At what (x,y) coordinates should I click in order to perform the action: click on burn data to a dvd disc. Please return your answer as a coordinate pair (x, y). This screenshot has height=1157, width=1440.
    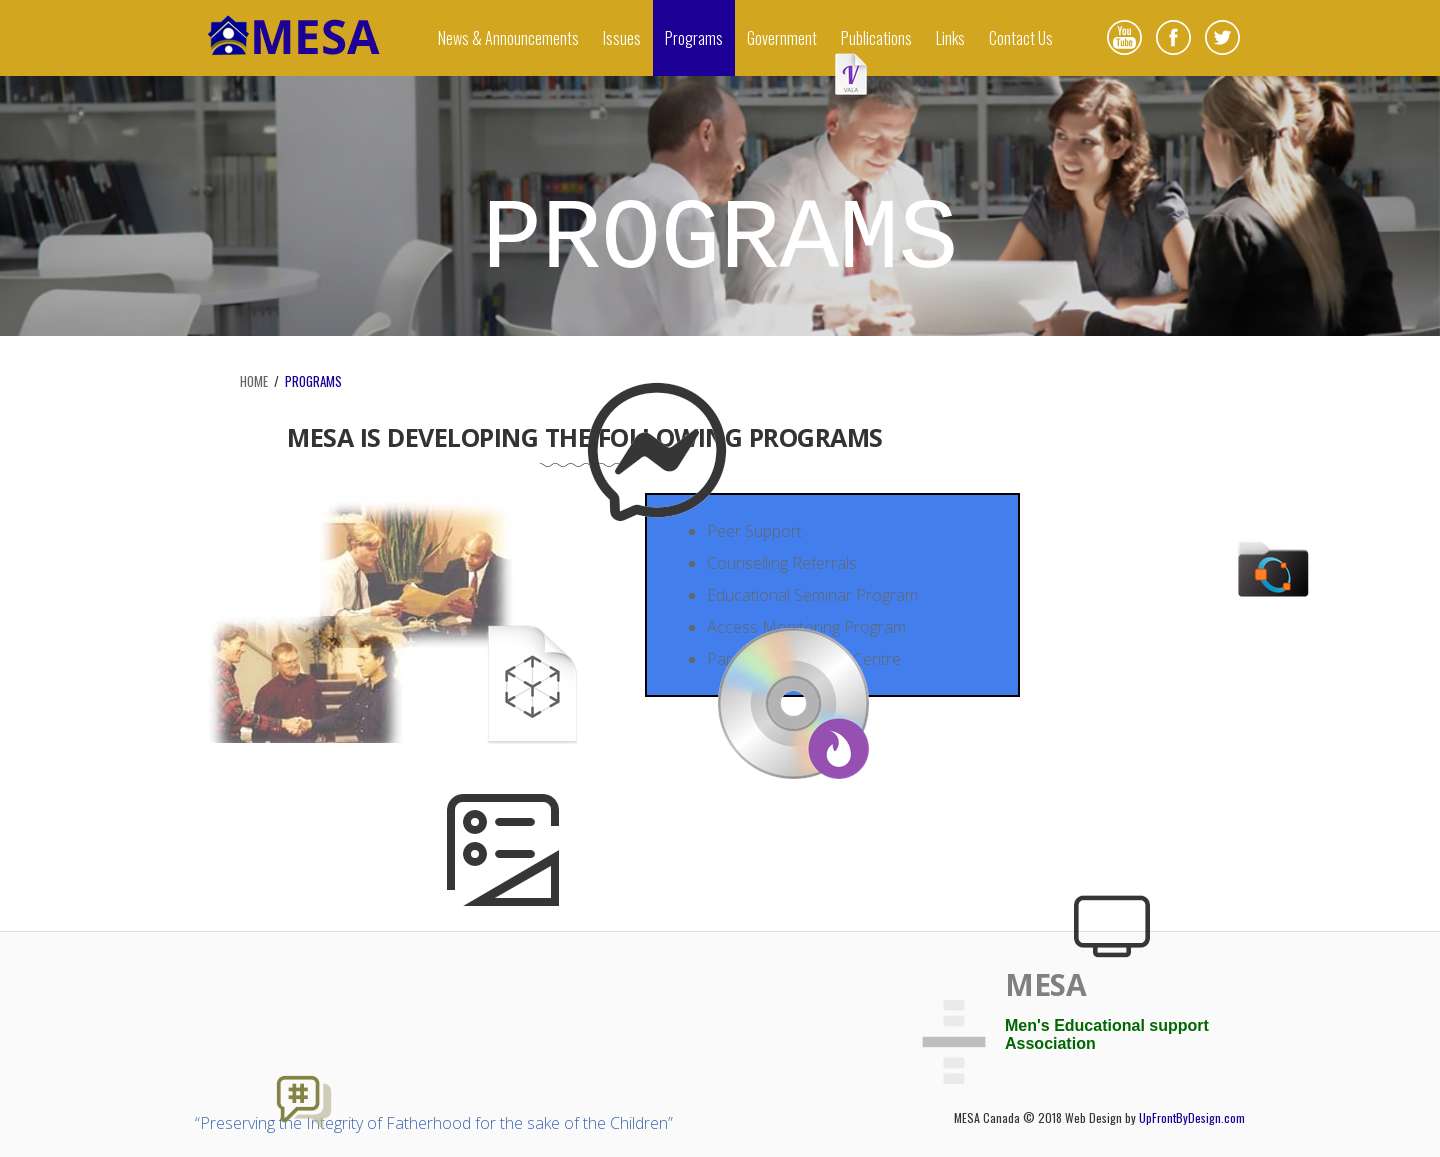
    Looking at the image, I should click on (793, 703).